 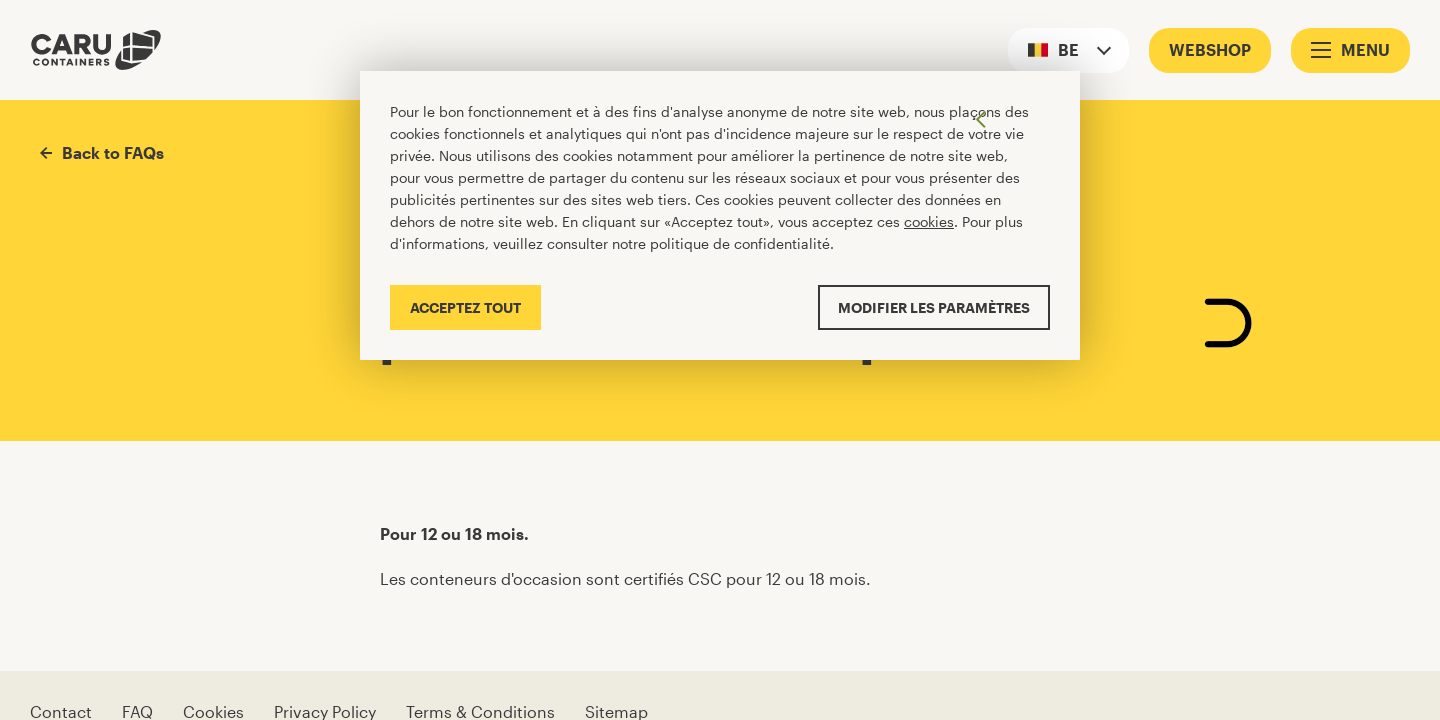 I want to click on go back to the previous screen, so click(x=981, y=119).